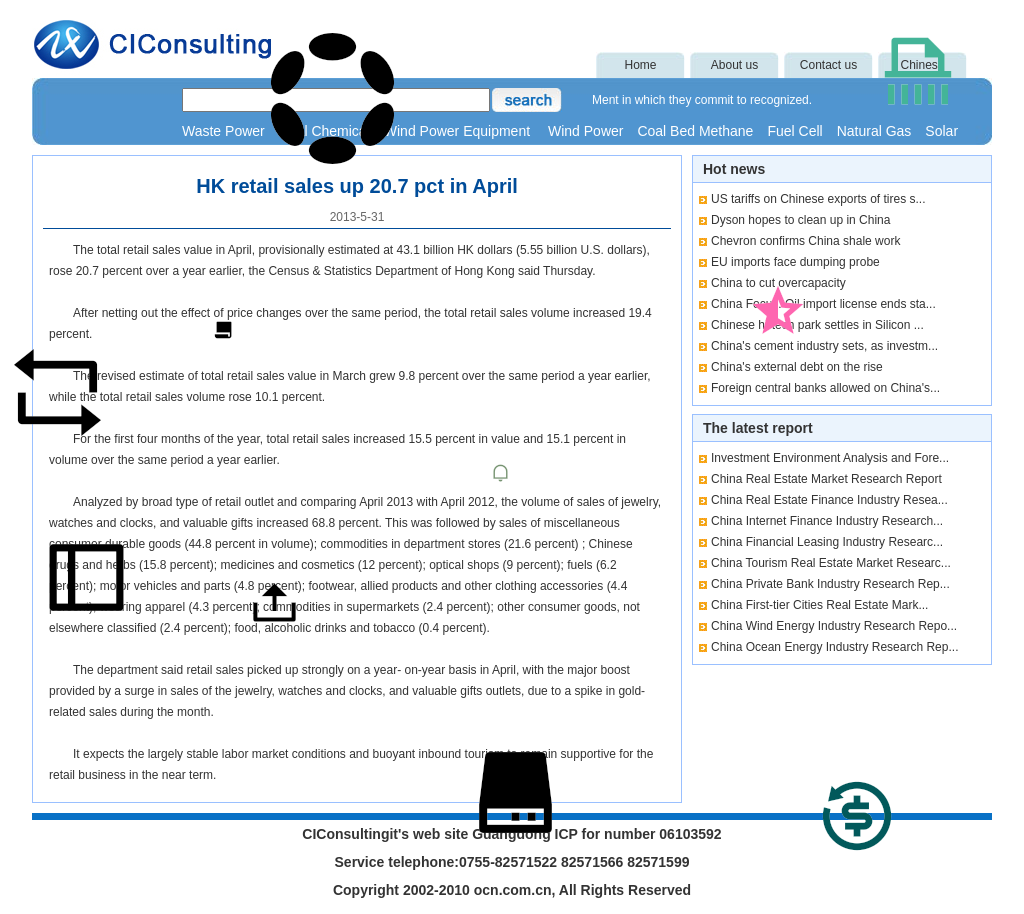 Image resolution: width=1024 pixels, height=914 pixels. What do you see at coordinates (857, 816) in the screenshot?
I see `request a refund for a purchase` at bounding box center [857, 816].